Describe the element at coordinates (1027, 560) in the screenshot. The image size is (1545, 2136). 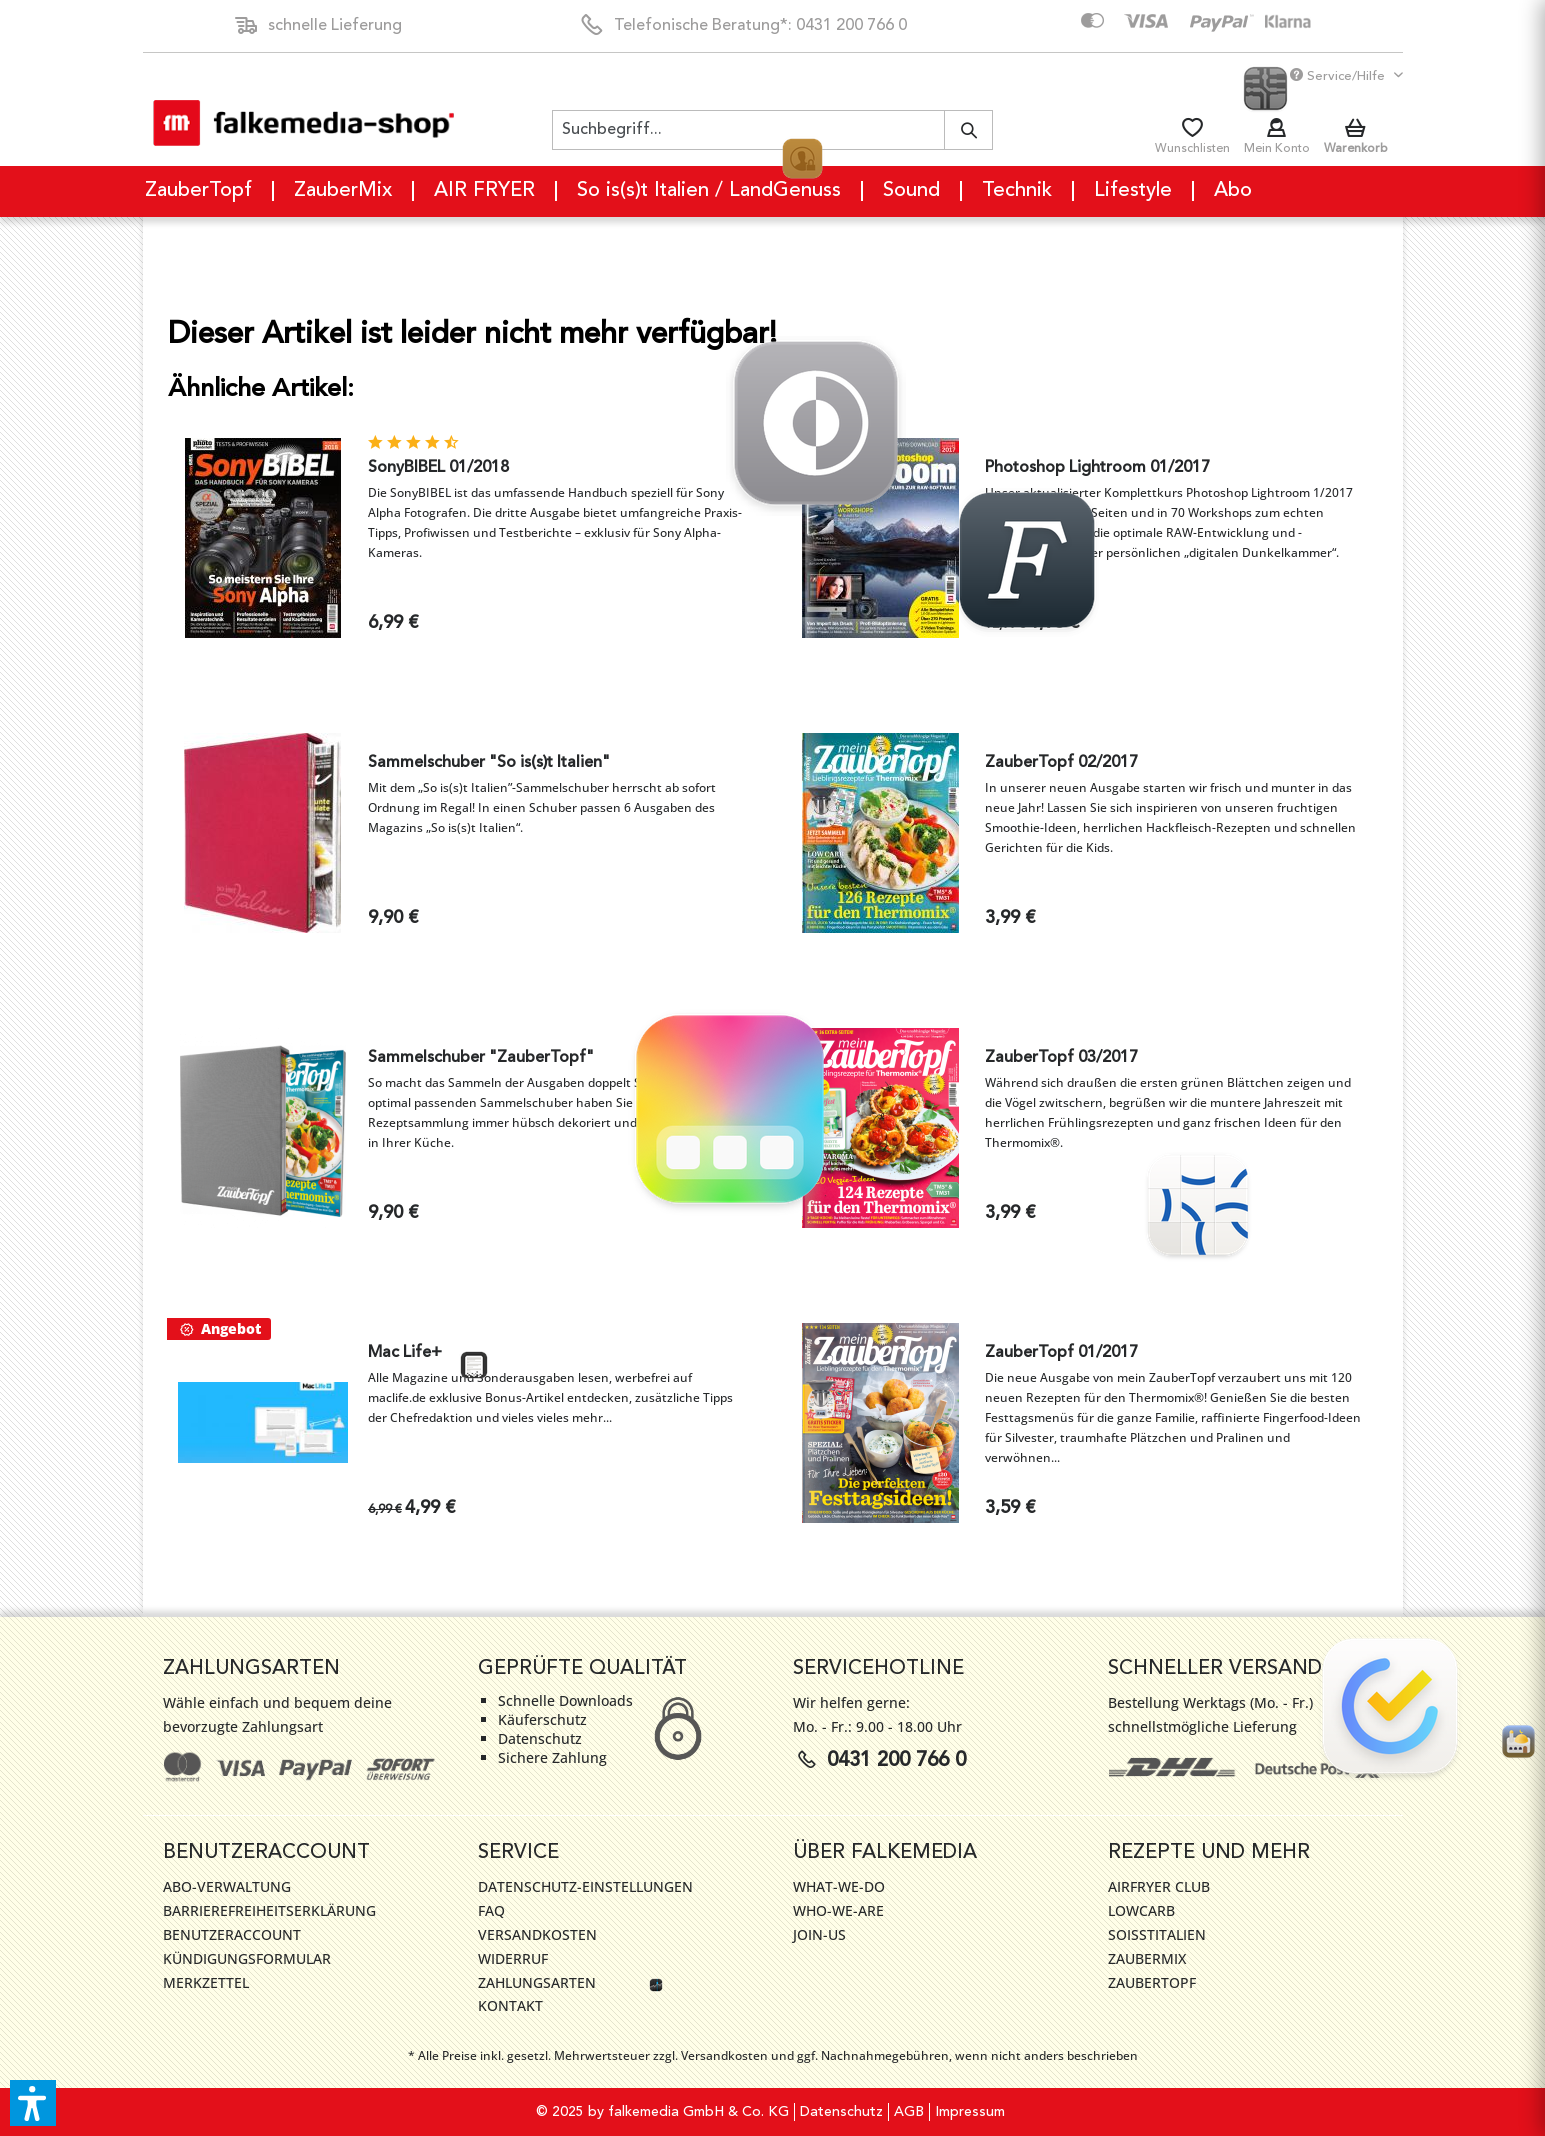
I see `open font management app` at that location.